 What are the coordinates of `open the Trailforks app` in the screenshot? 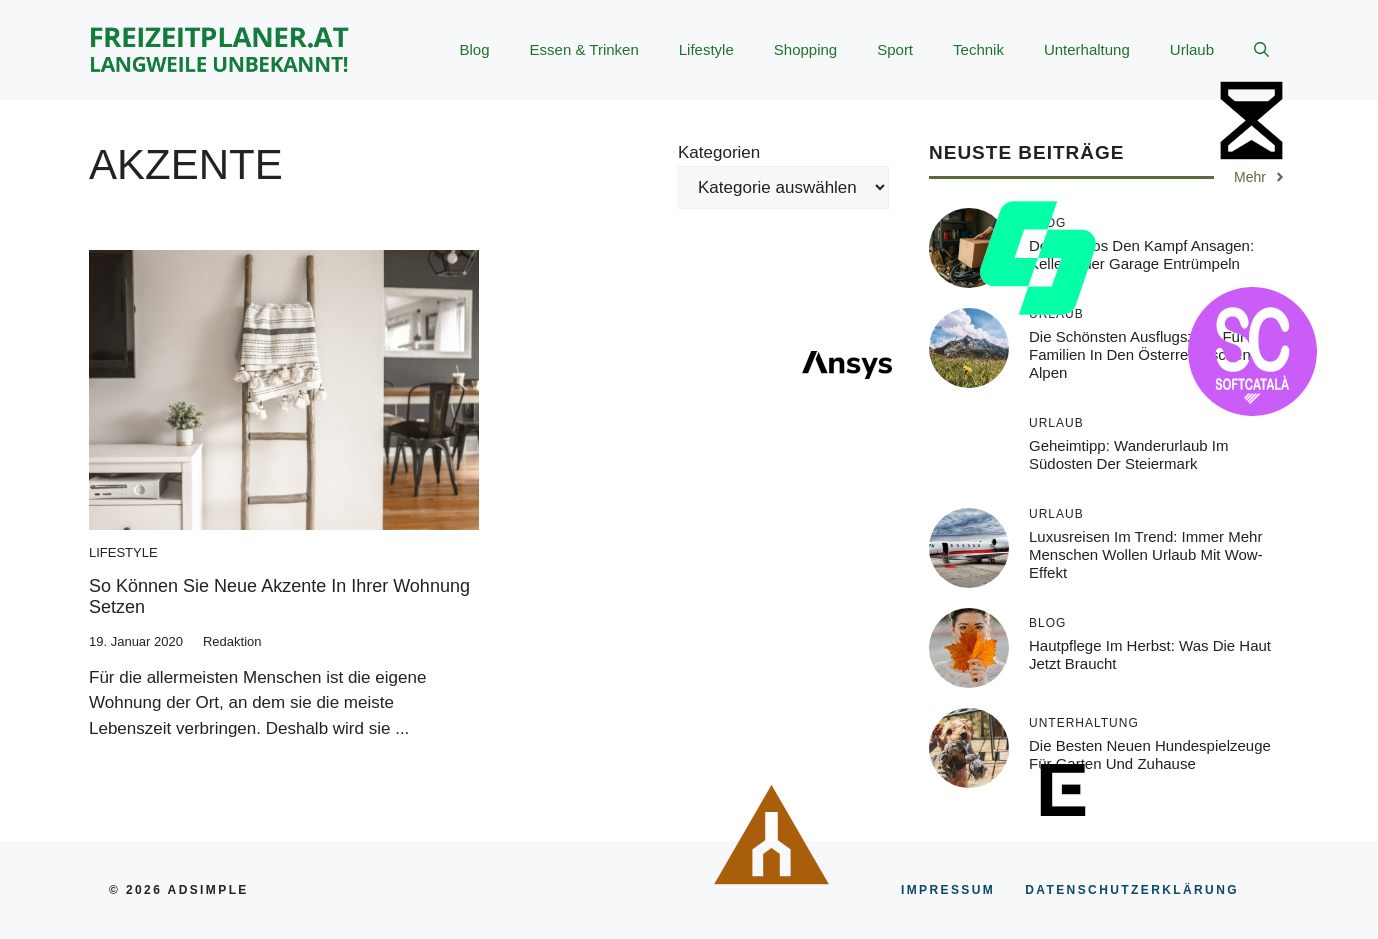 It's located at (771, 834).